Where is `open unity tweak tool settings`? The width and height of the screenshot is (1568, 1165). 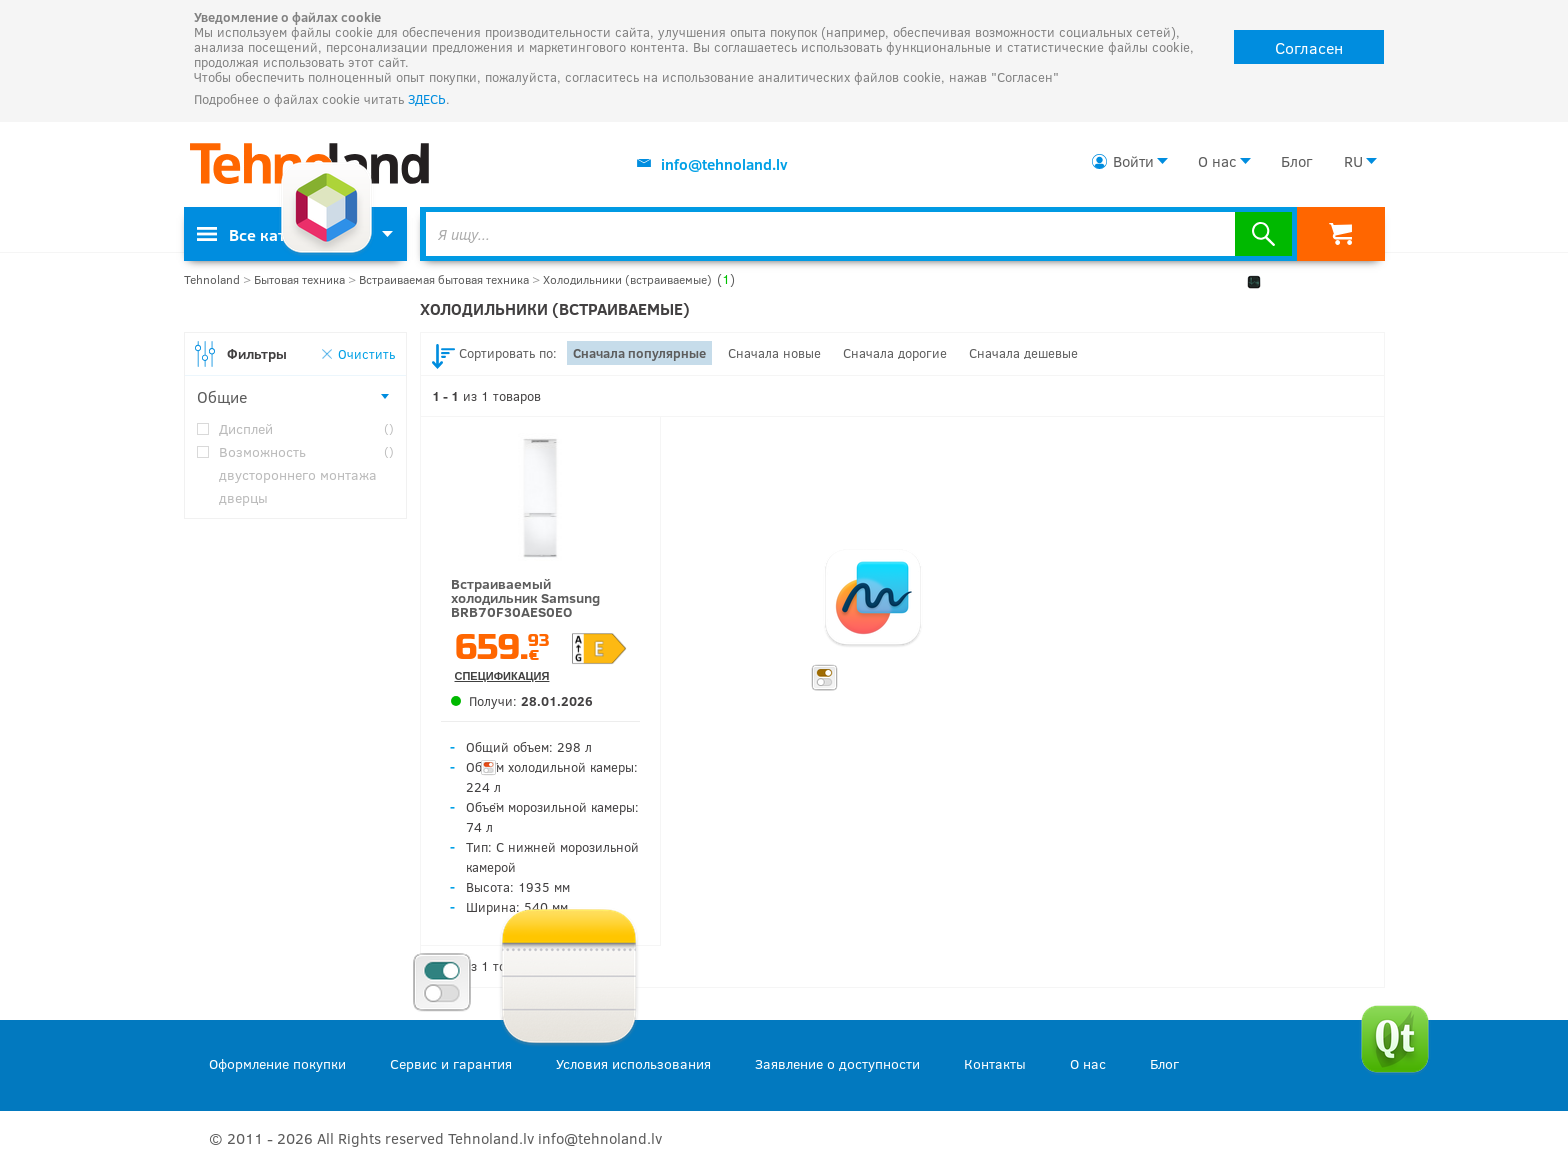
open unity tweak tool settings is located at coordinates (488, 767).